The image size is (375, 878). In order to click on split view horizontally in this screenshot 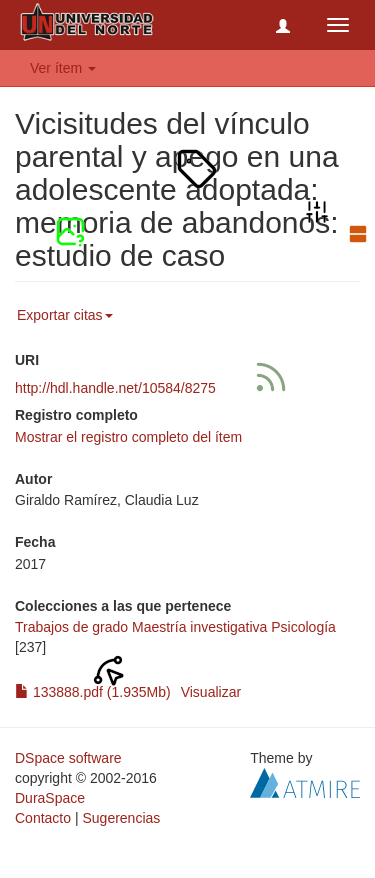, I will do `click(358, 234)`.